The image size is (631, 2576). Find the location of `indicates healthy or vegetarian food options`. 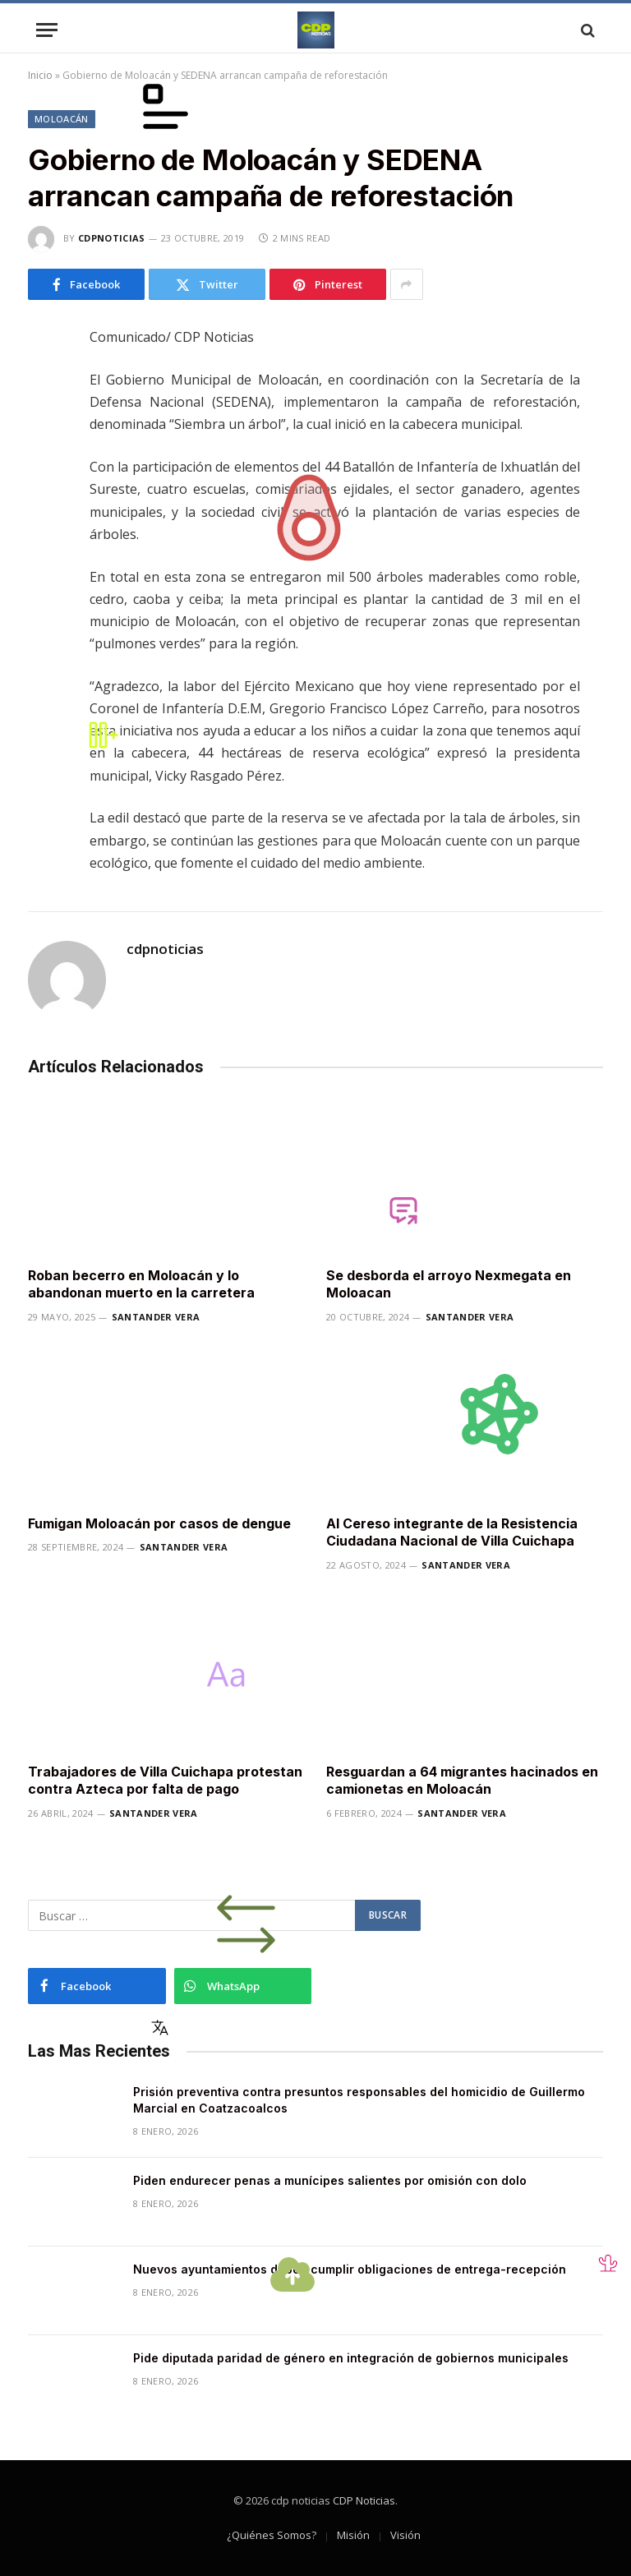

indicates healthy or vegetarian food options is located at coordinates (309, 518).